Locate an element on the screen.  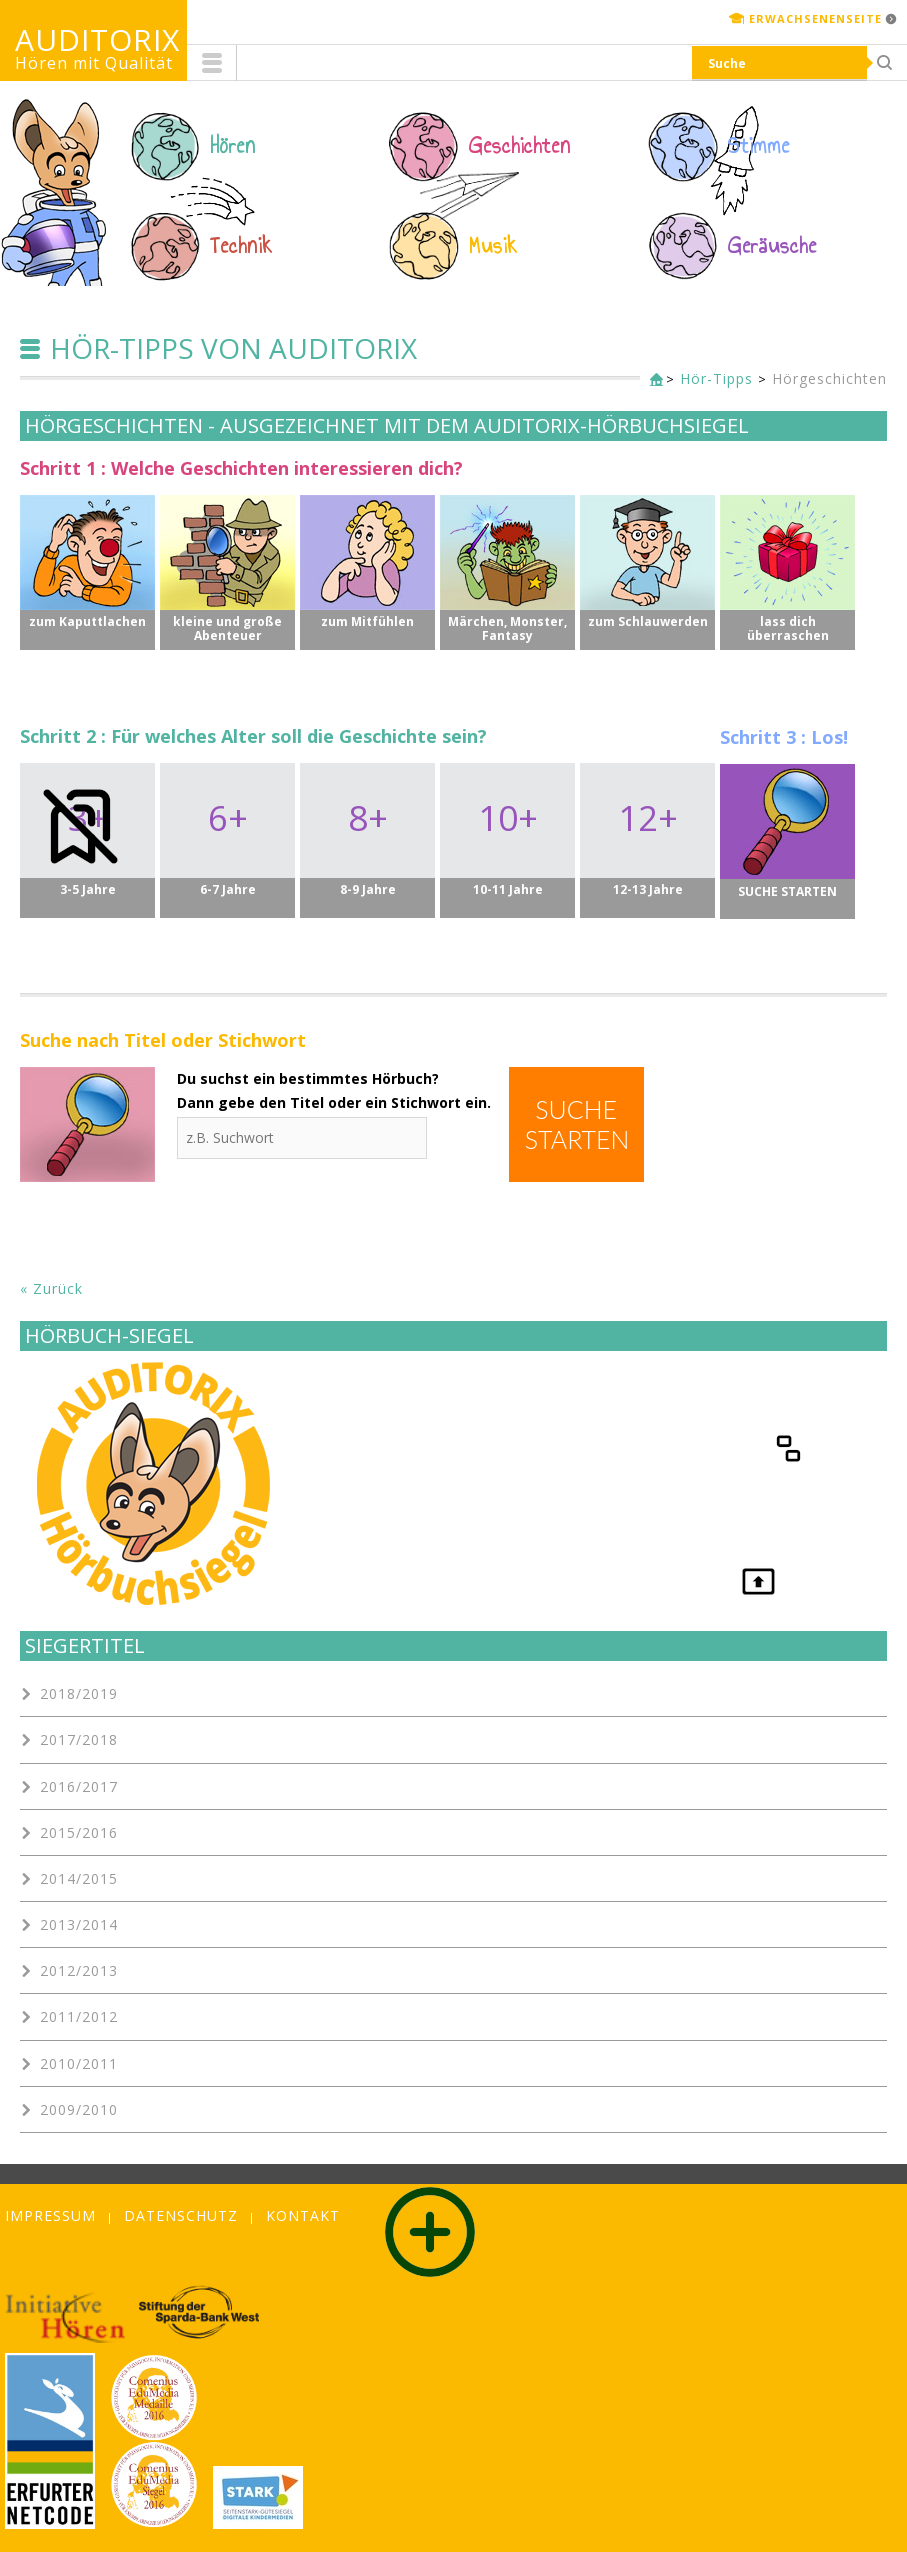
bookmarks feature disabled is located at coordinates (80, 826).